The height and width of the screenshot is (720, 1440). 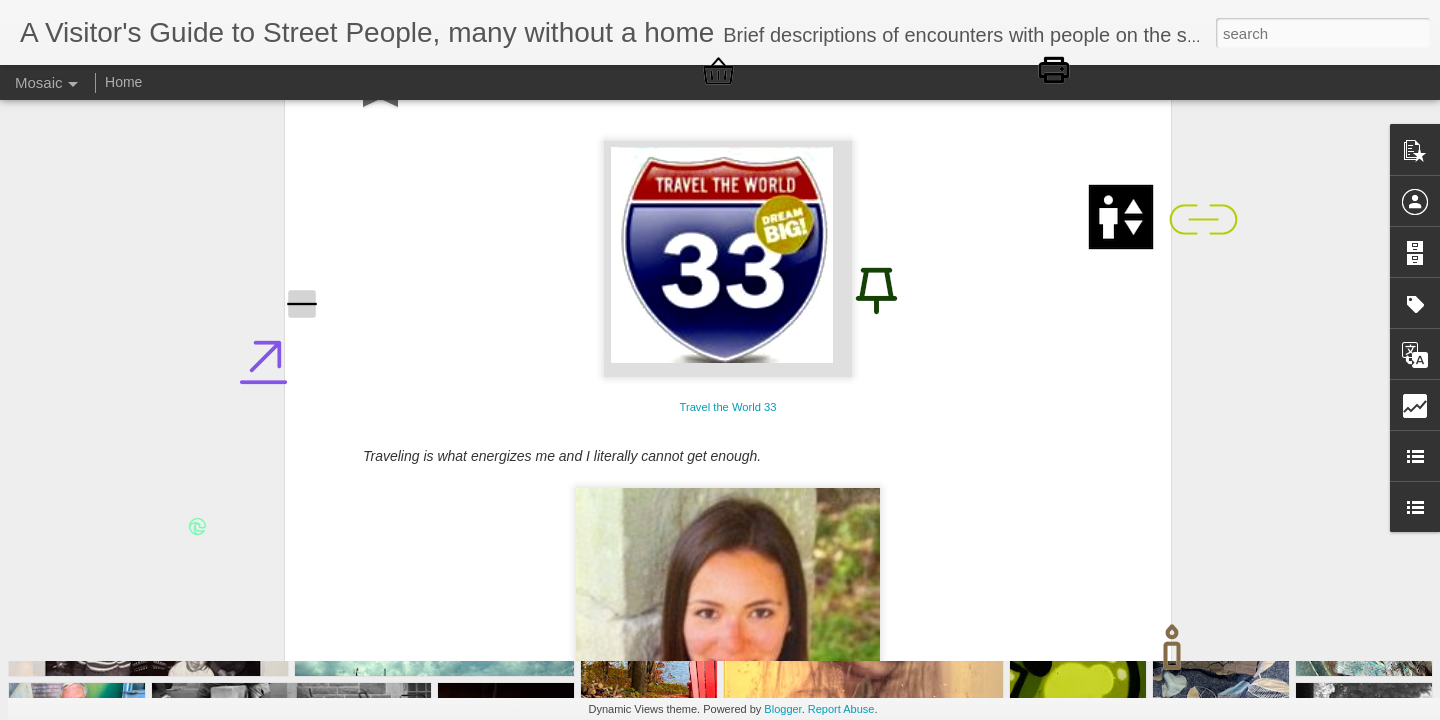 I want to click on view shopping basket, so click(x=718, y=72).